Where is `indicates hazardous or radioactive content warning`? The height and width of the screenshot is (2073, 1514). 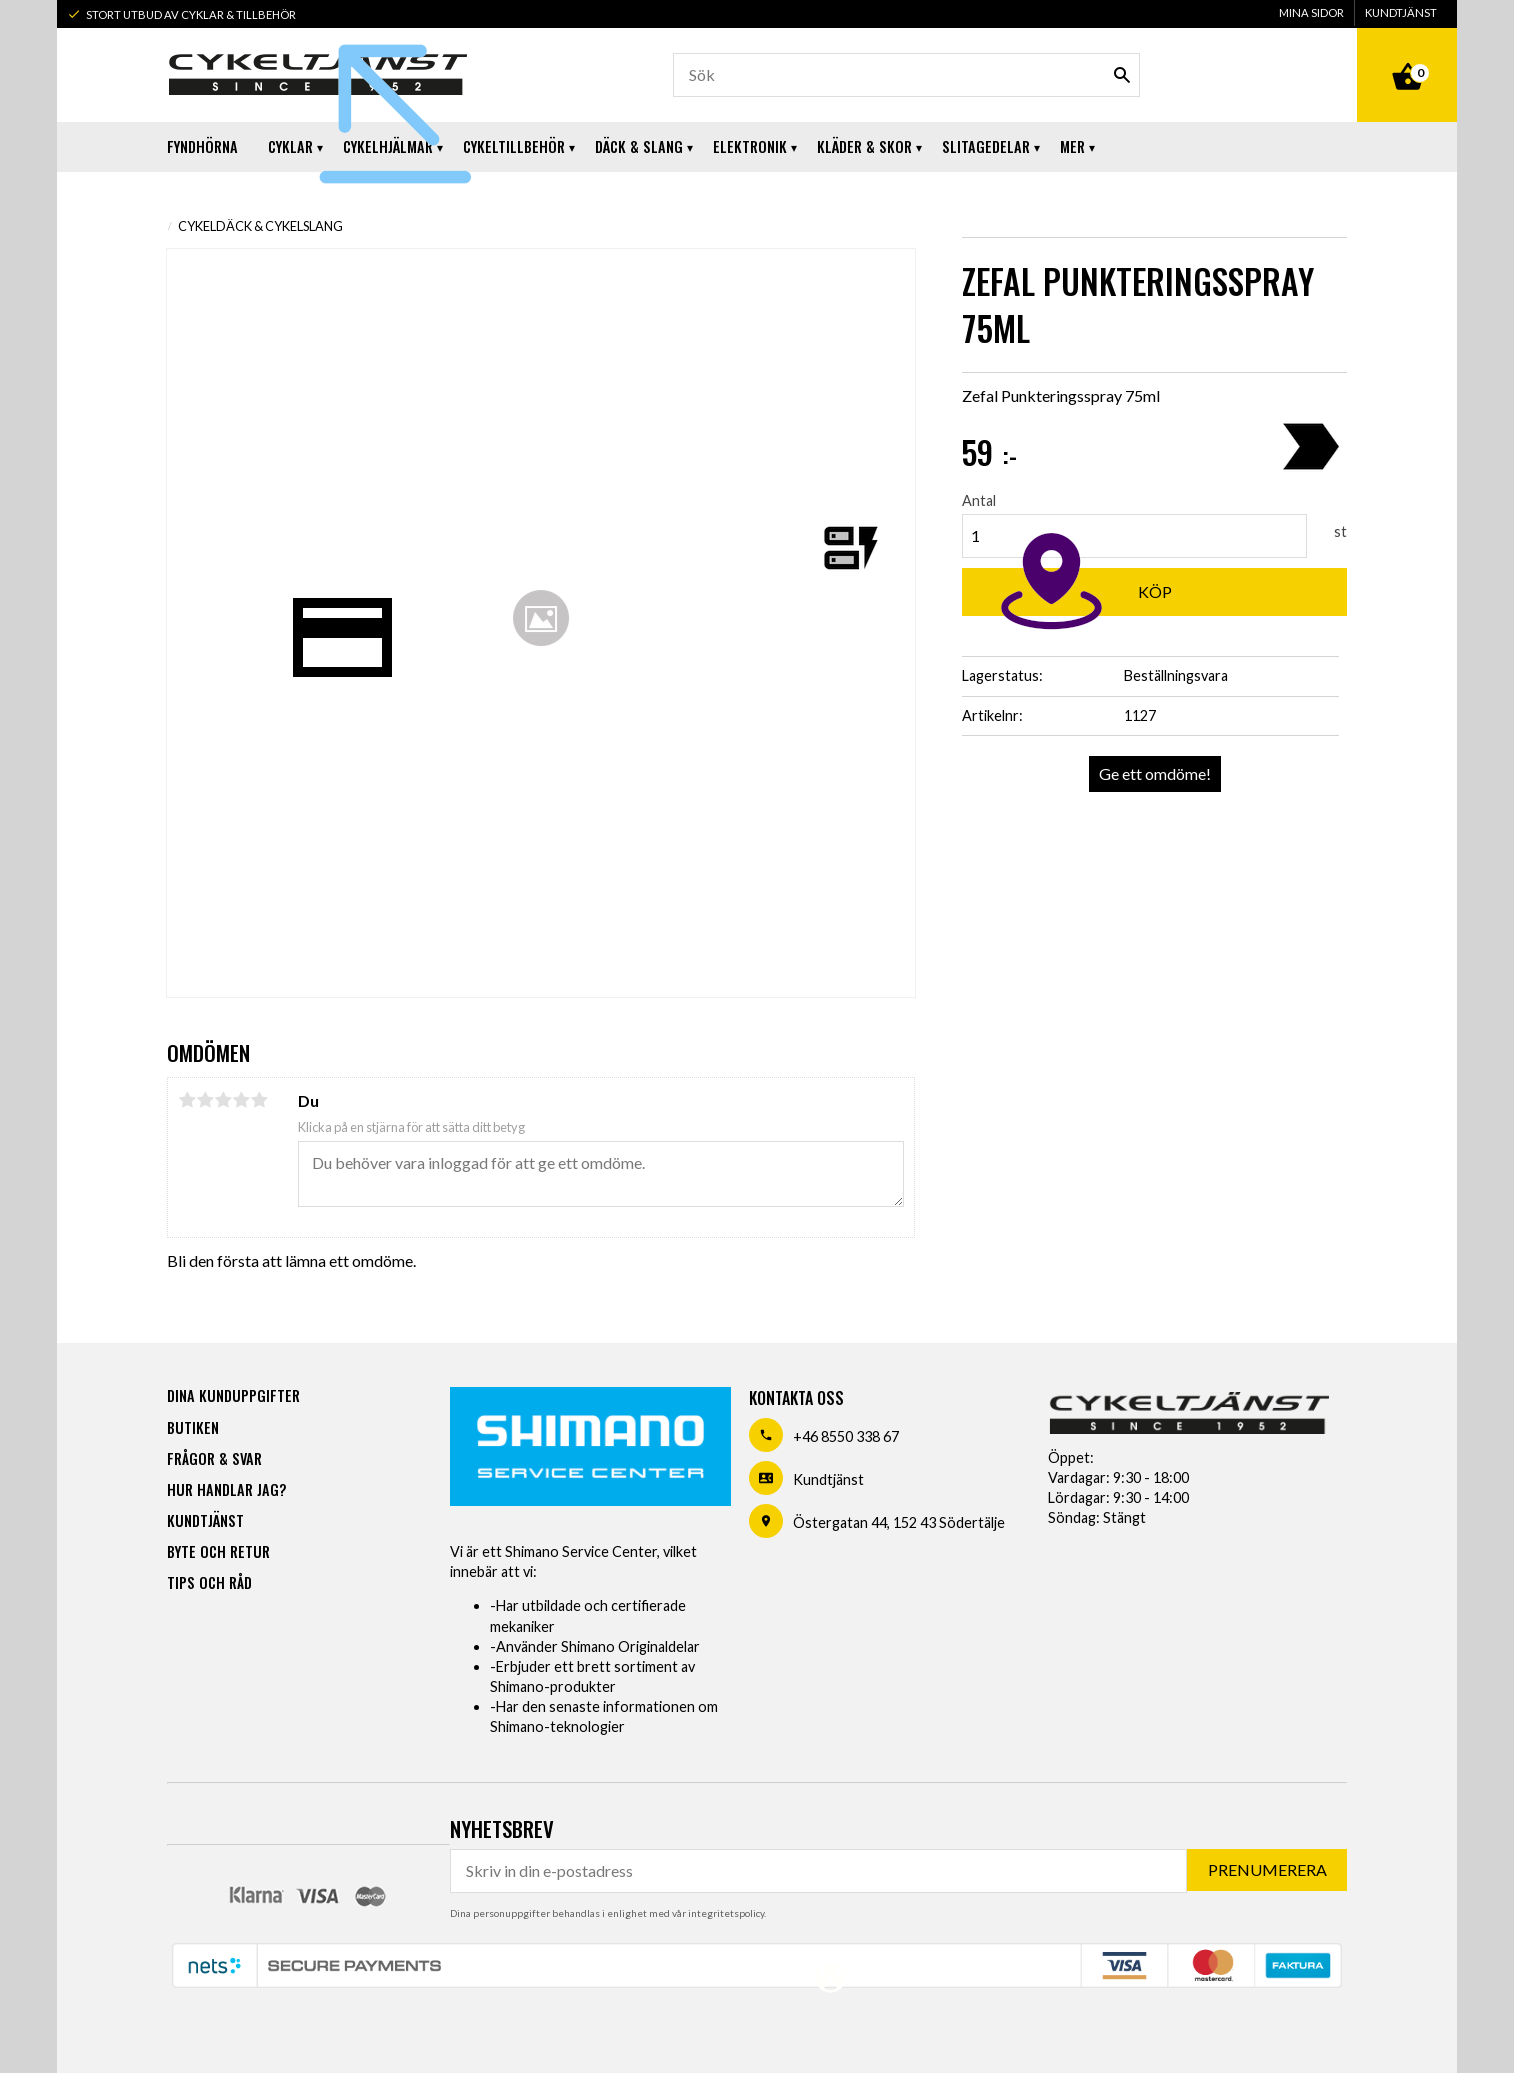 indicates hazardous or radioactive content warning is located at coordinates (830, 1977).